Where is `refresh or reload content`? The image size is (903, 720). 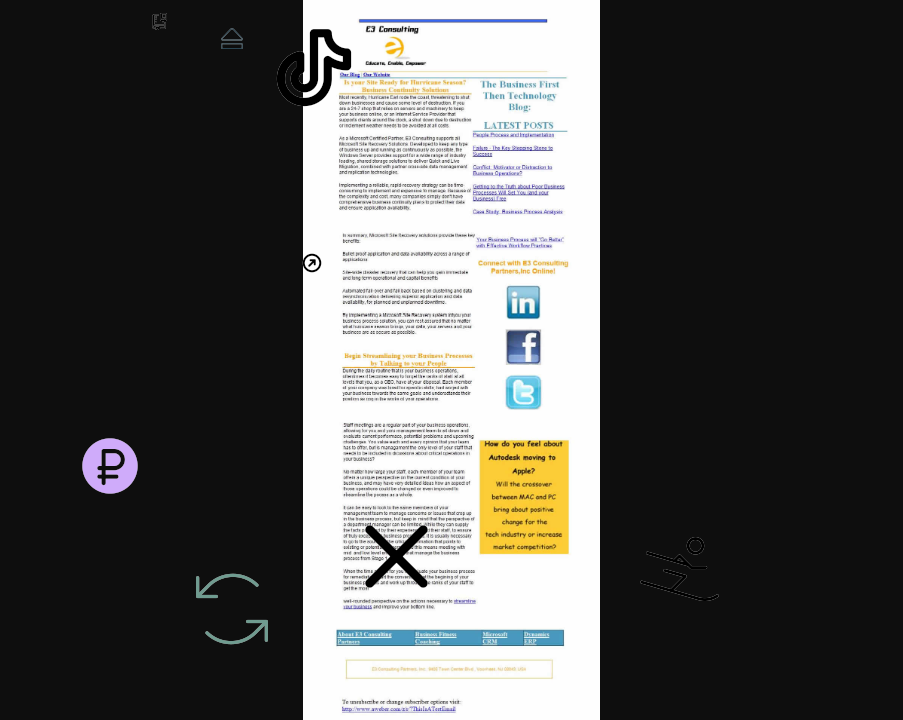
refresh or reload content is located at coordinates (232, 609).